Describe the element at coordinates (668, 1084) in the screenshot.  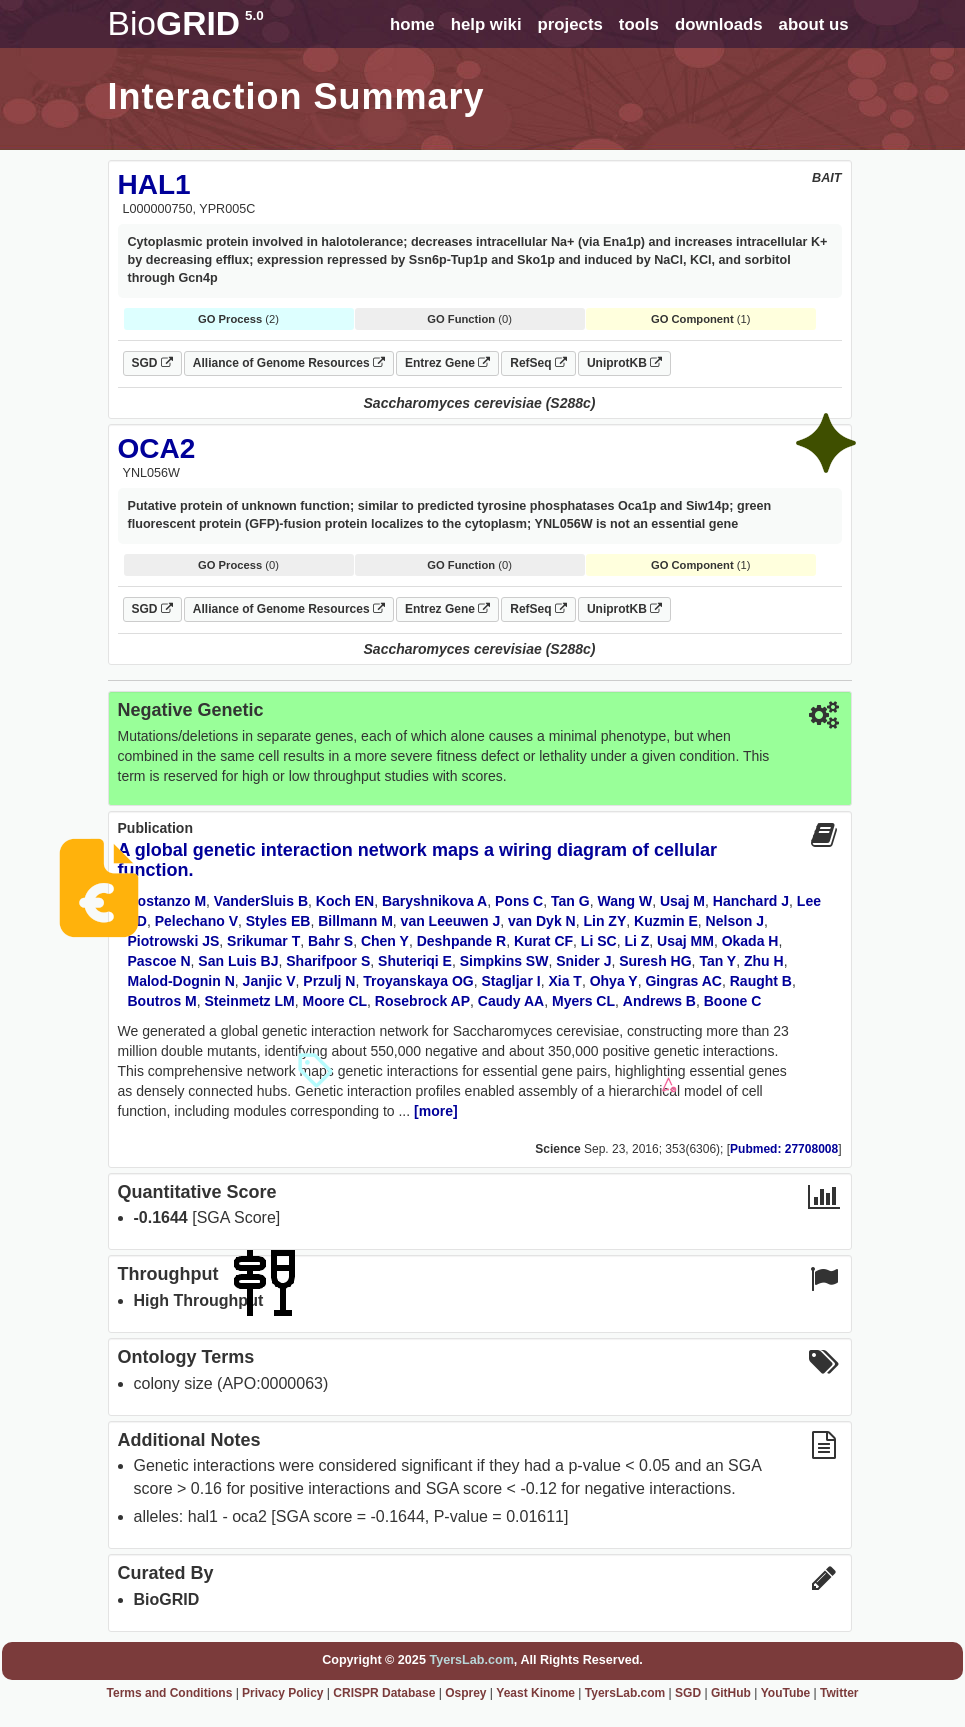
I see `cancel current navigation route` at that location.